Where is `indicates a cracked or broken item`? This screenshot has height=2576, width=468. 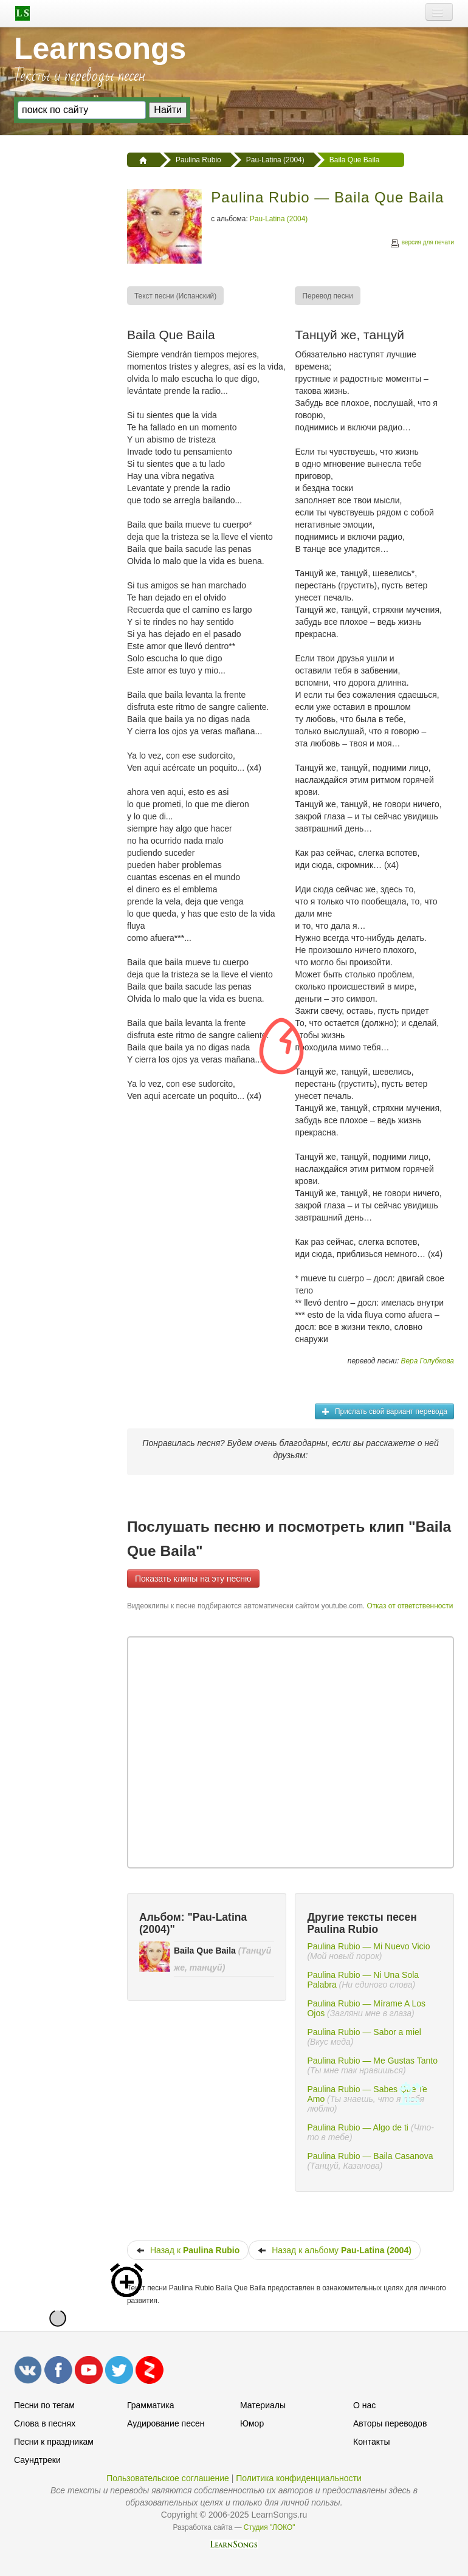 indicates a cracked or broken item is located at coordinates (281, 1046).